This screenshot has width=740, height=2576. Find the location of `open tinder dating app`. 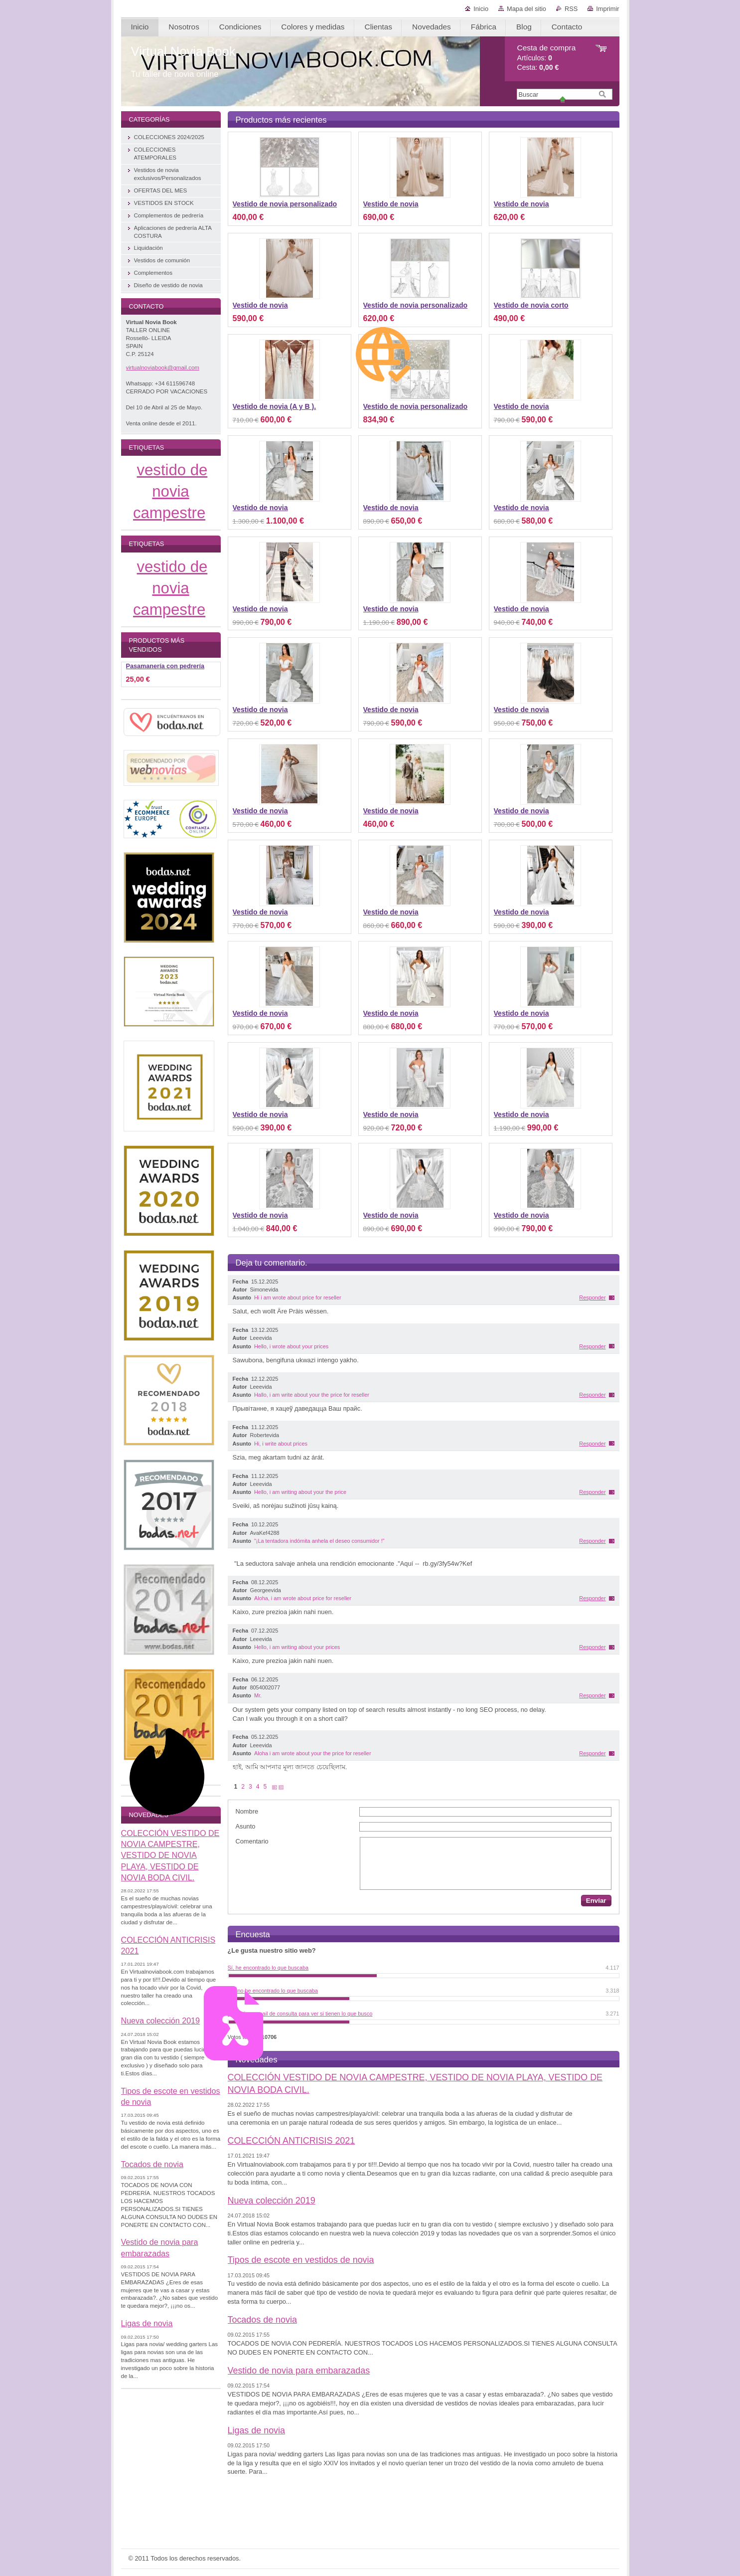

open tinder dating app is located at coordinates (167, 1774).